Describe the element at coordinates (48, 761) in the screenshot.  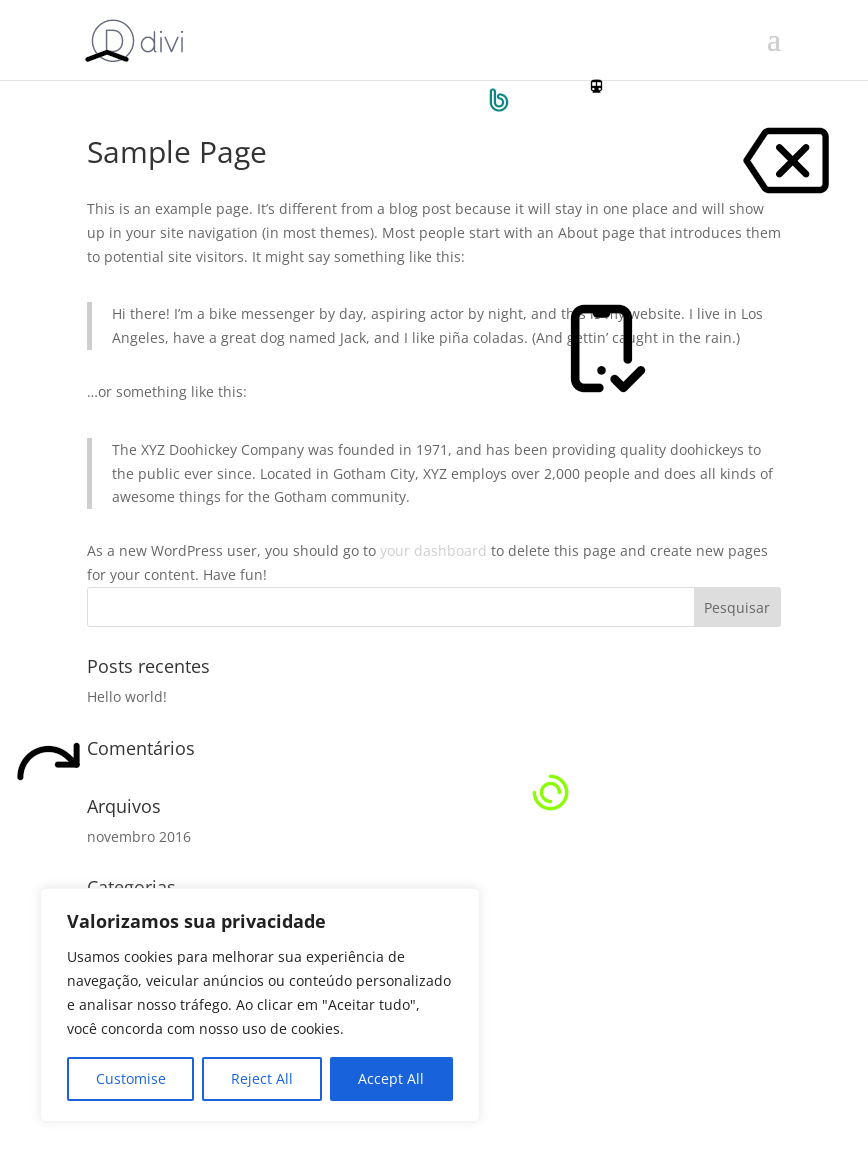
I see `redo the last undone action` at that location.